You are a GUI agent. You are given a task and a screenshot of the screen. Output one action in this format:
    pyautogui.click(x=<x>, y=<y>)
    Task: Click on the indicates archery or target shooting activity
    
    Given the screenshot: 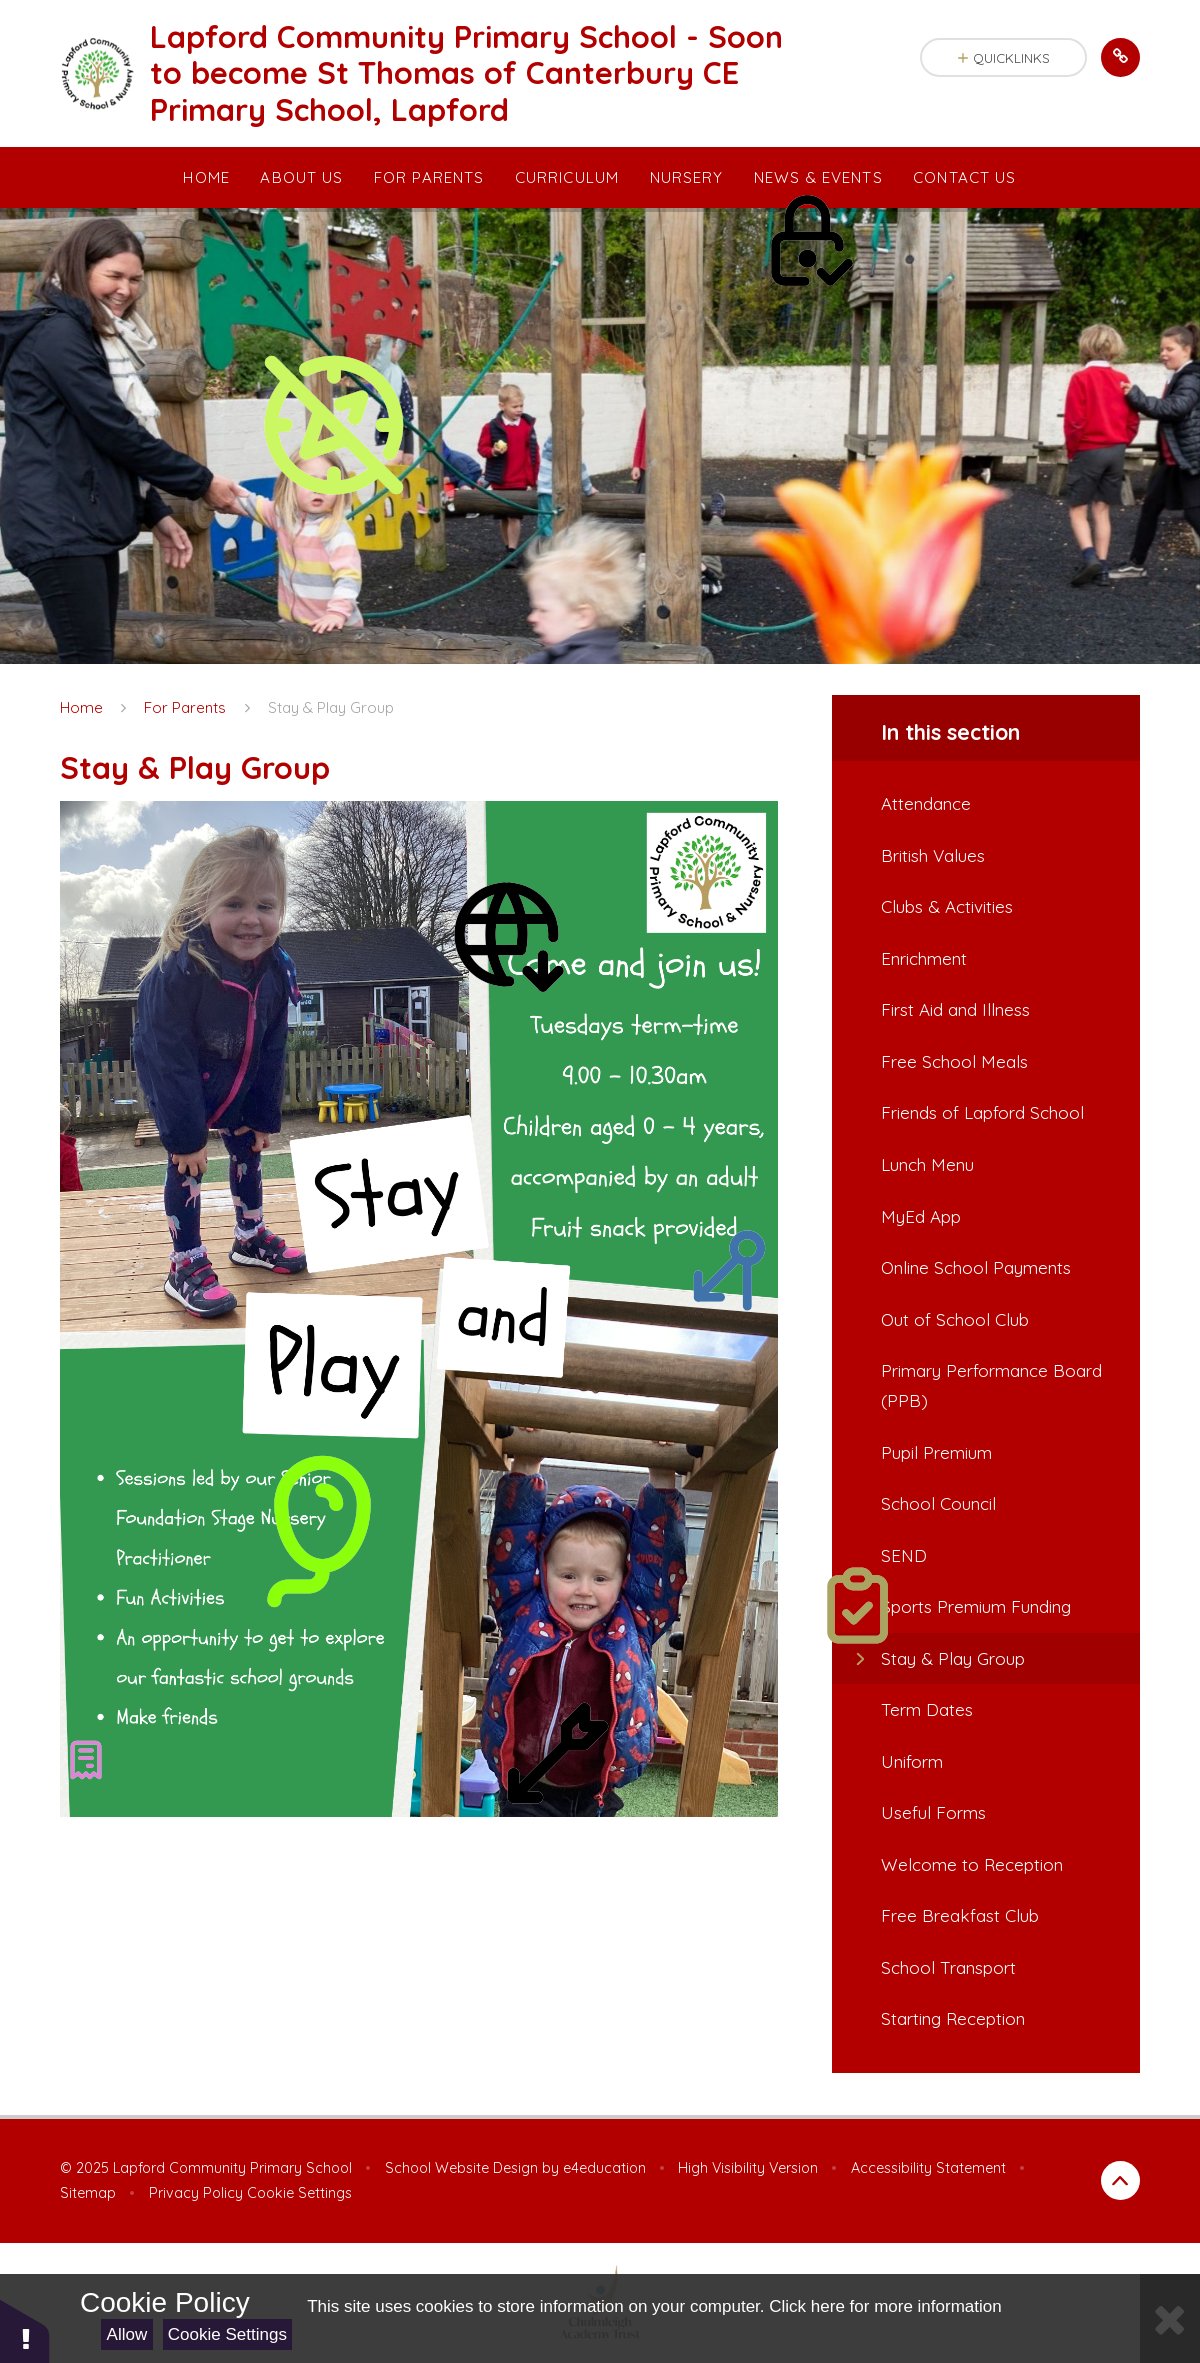 What is the action you would take?
    pyautogui.click(x=555, y=1756)
    